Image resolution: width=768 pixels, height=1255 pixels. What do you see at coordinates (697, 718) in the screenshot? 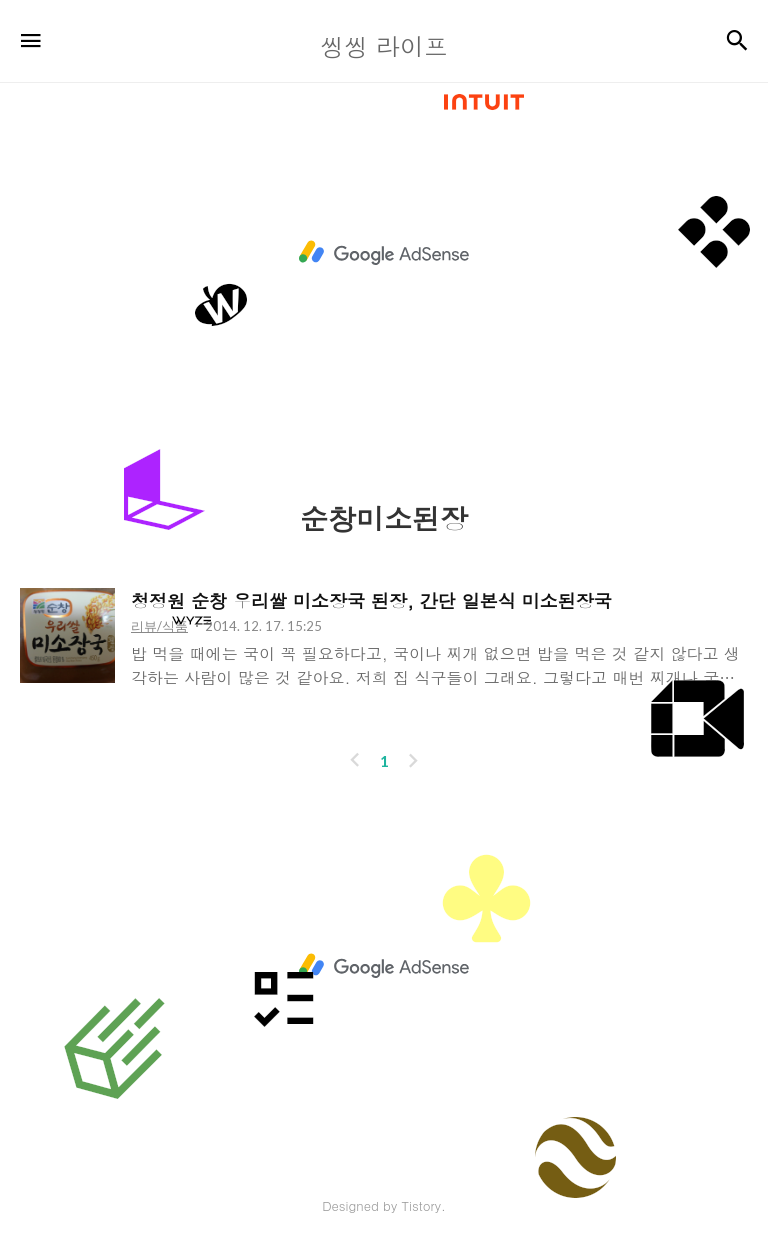
I see `join a Google Meet video call` at bounding box center [697, 718].